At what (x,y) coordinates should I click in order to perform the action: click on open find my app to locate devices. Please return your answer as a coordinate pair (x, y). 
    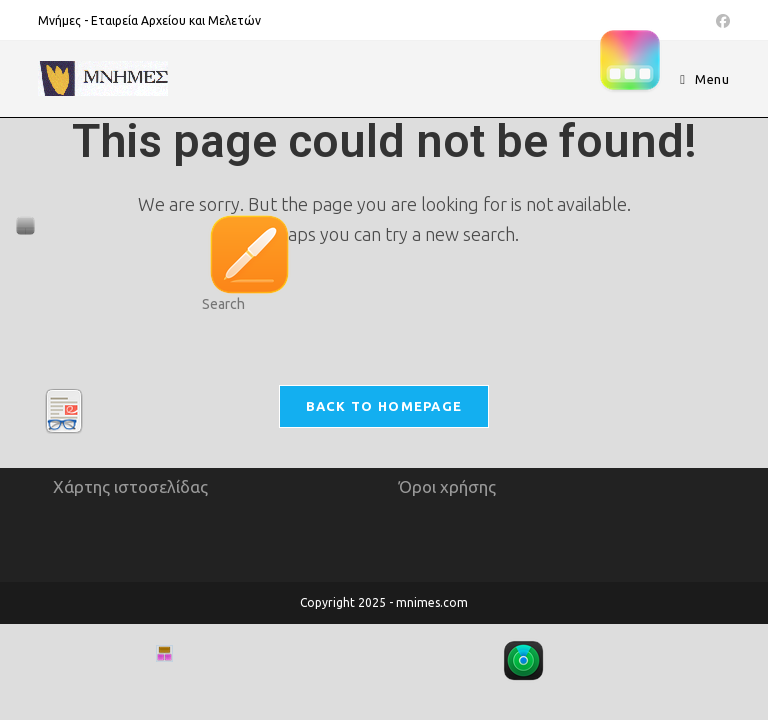
    Looking at the image, I should click on (523, 660).